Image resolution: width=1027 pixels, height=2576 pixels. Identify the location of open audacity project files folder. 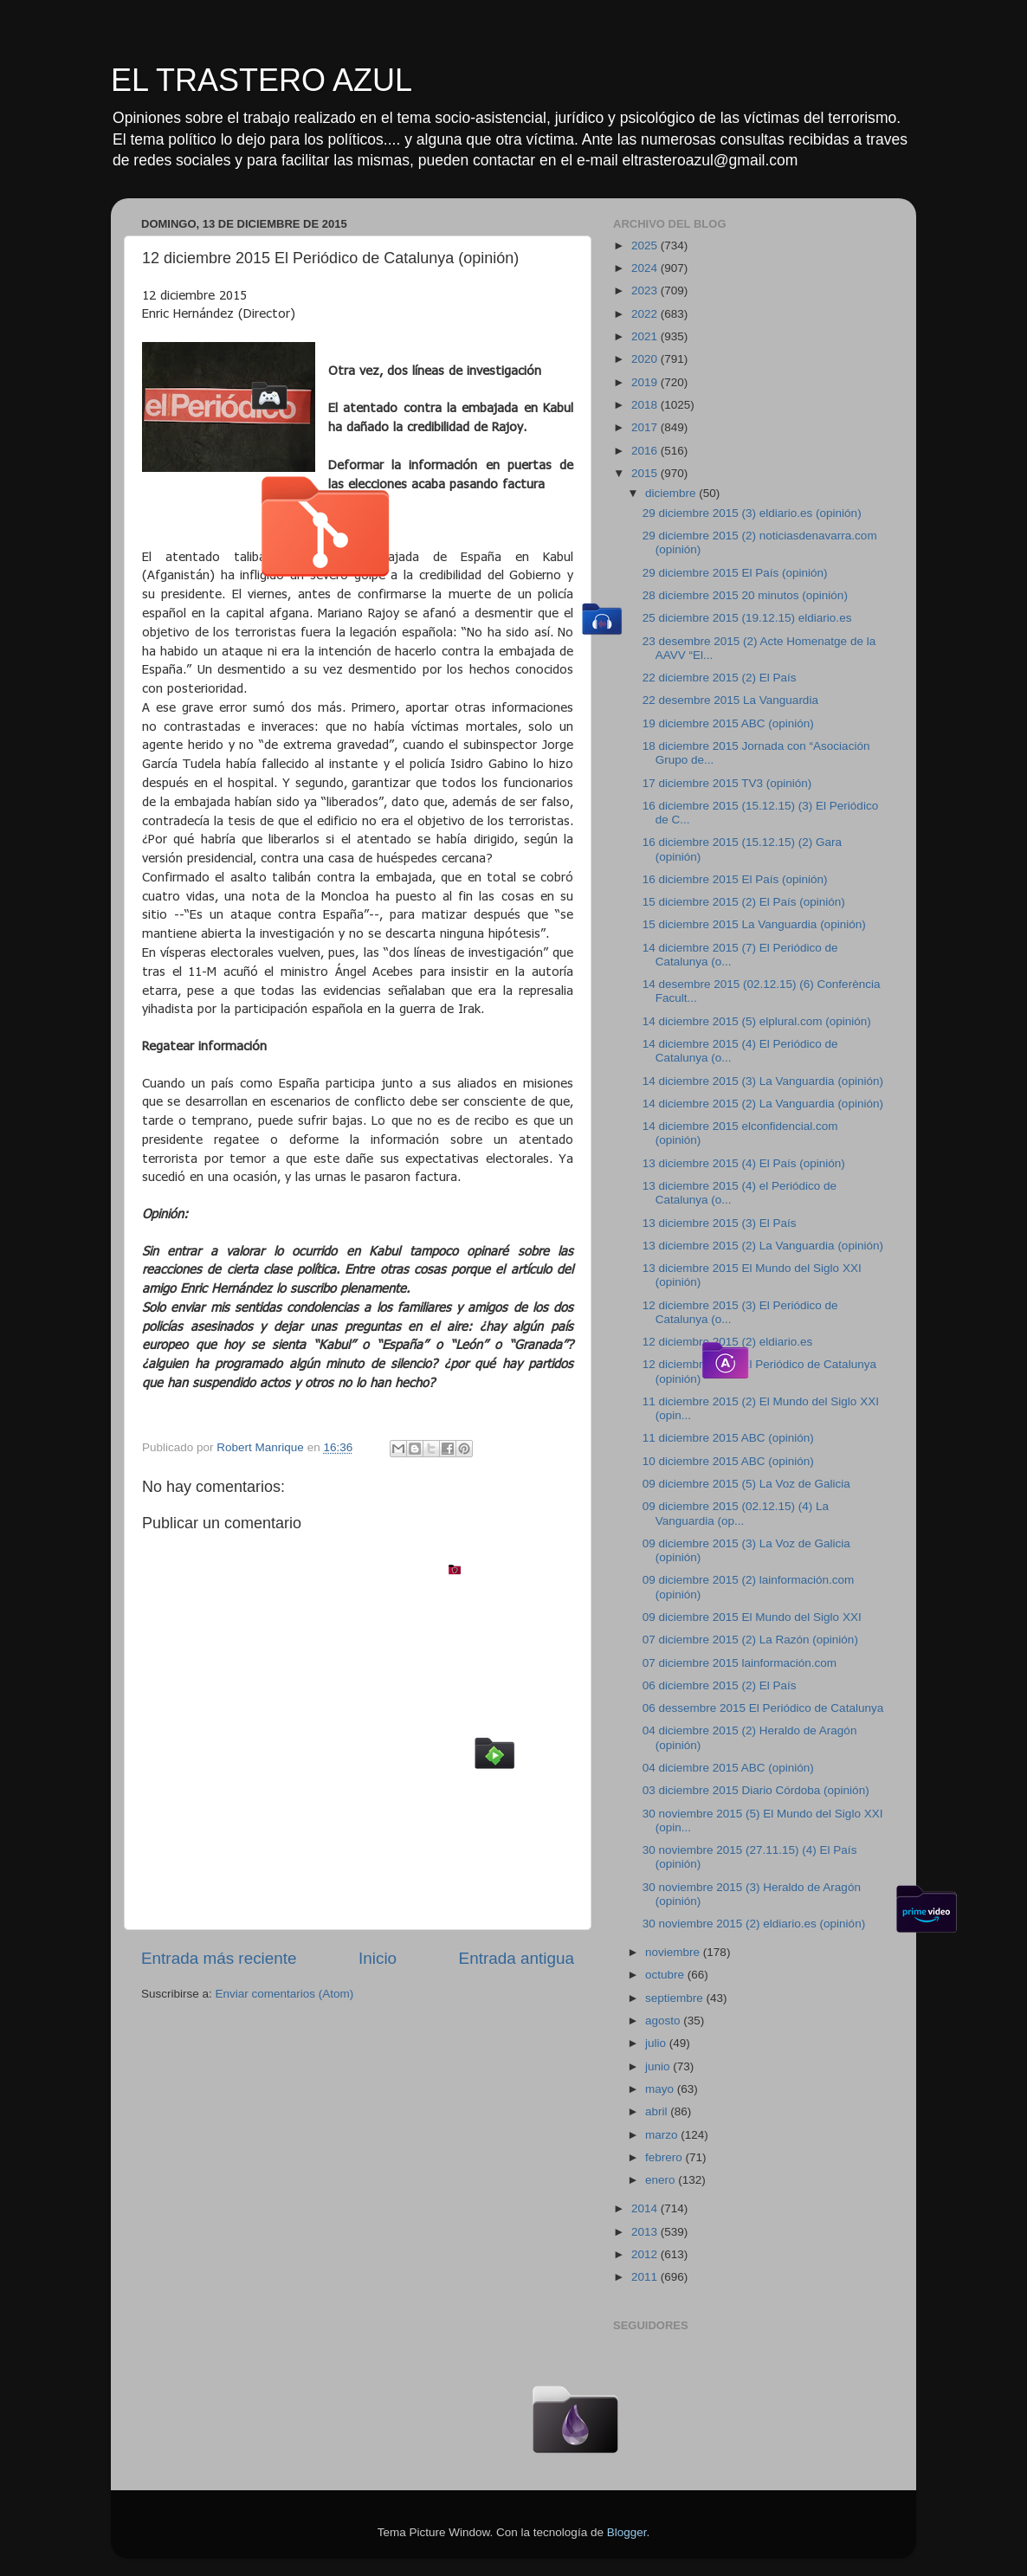
(602, 620).